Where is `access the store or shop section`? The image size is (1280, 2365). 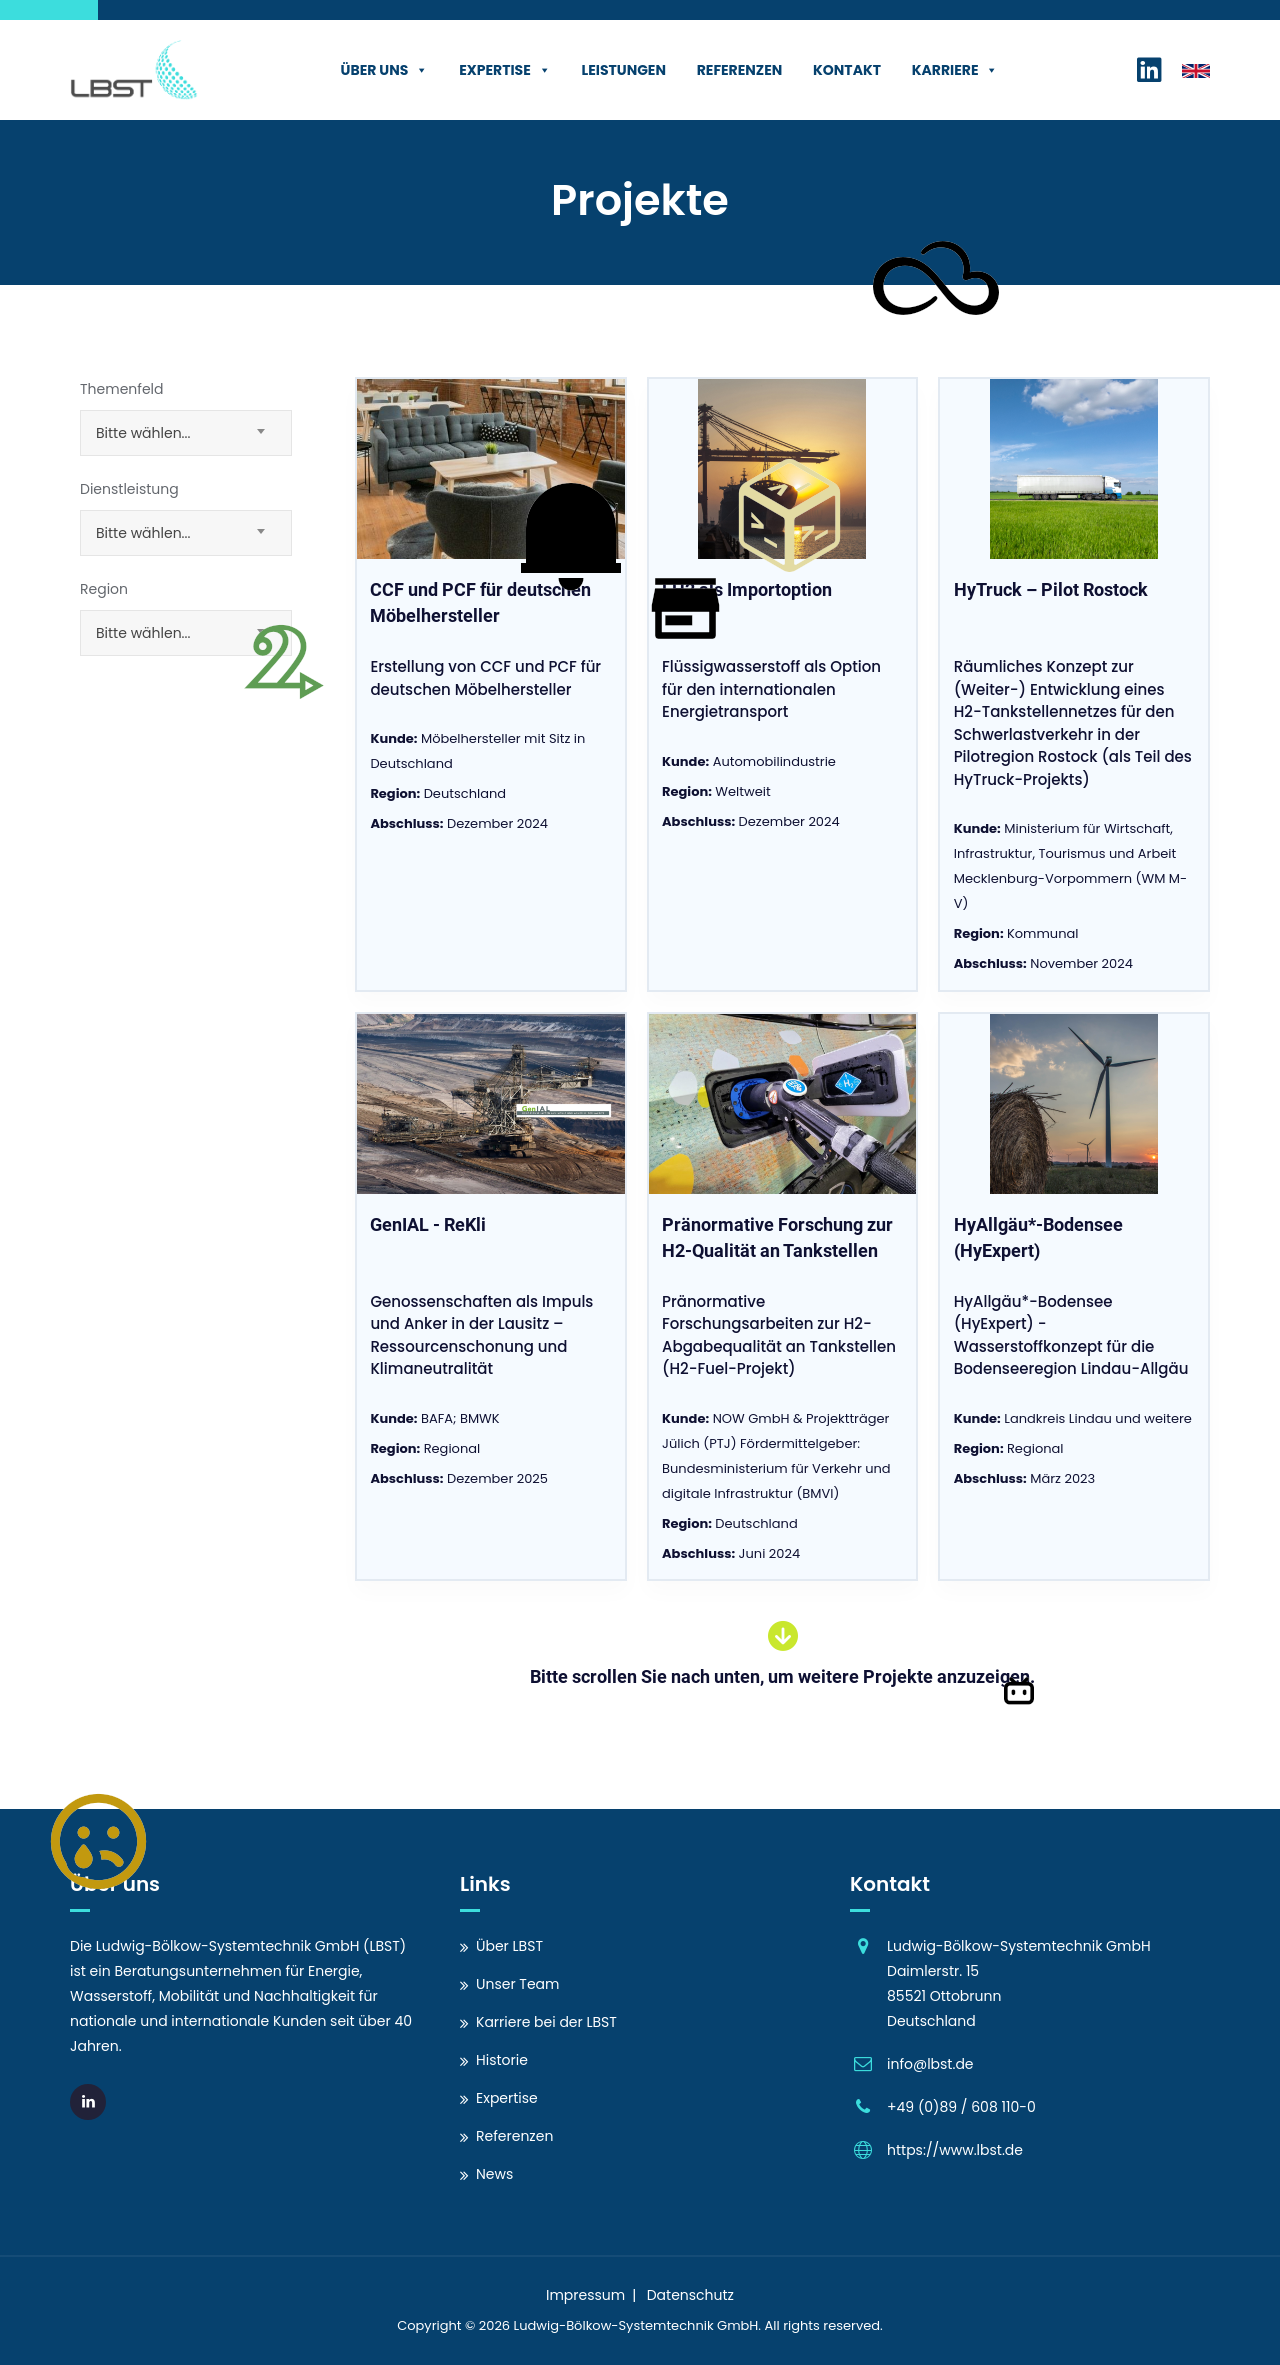 access the store or shop section is located at coordinates (685, 608).